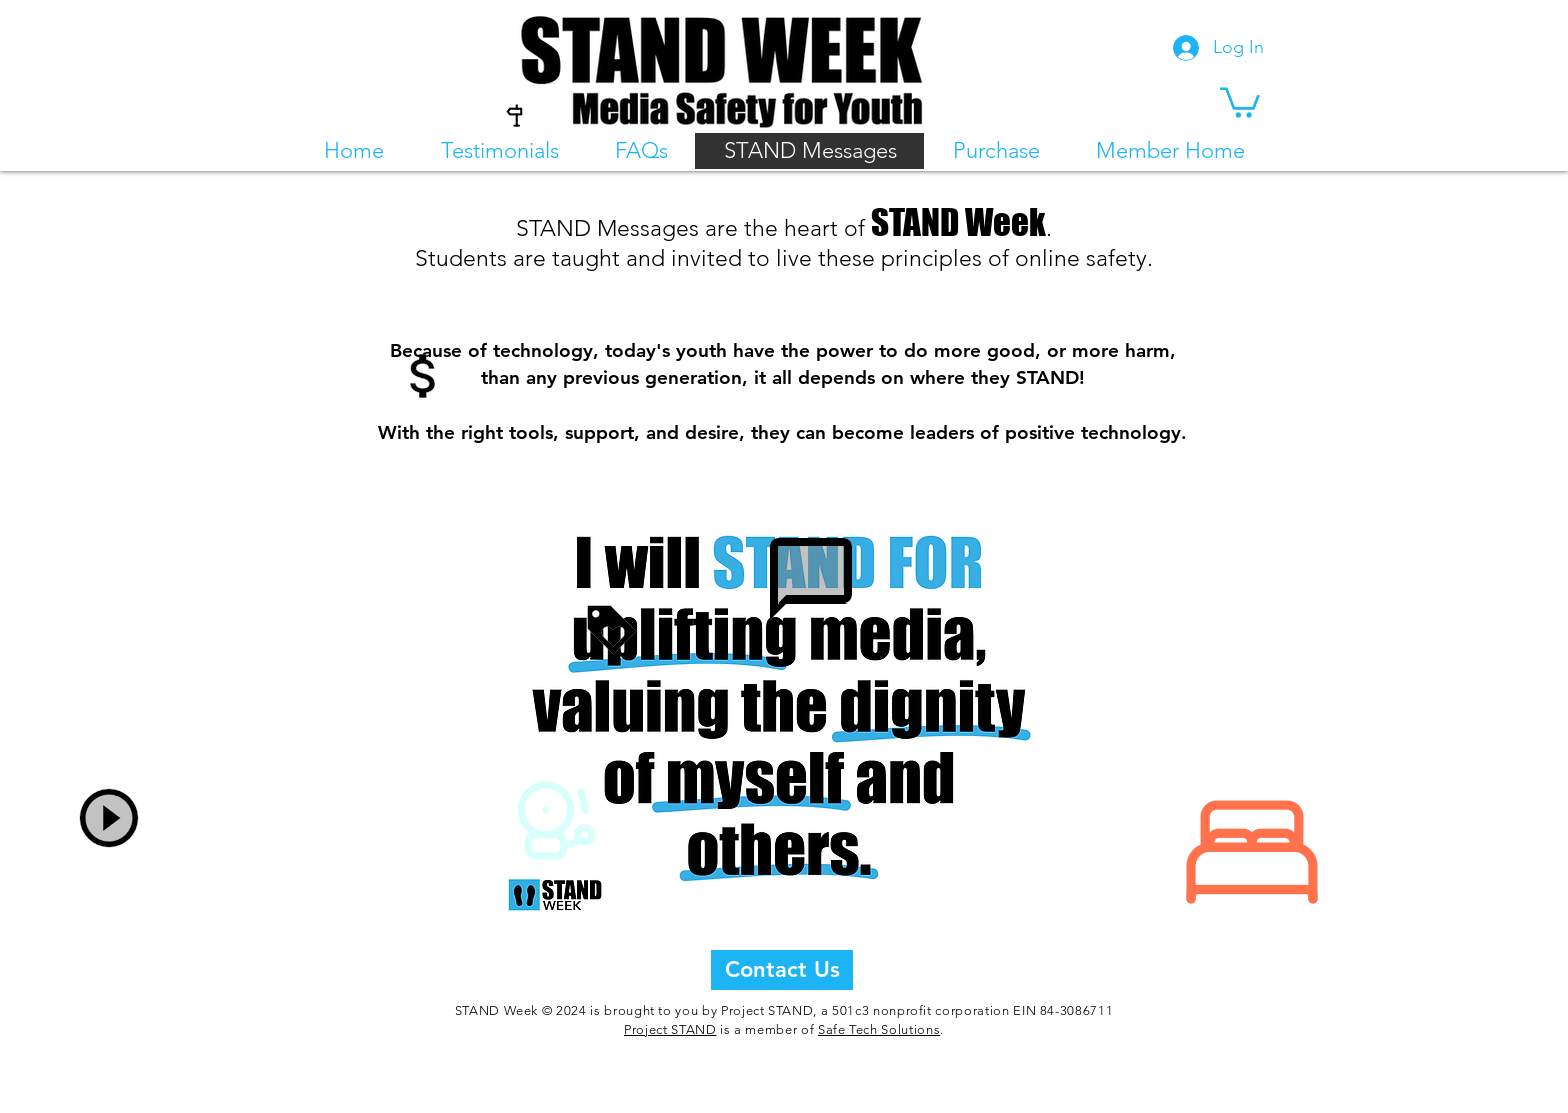 This screenshot has height=1113, width=1568. I want to click on navigate to previous section, so click(514, 115).